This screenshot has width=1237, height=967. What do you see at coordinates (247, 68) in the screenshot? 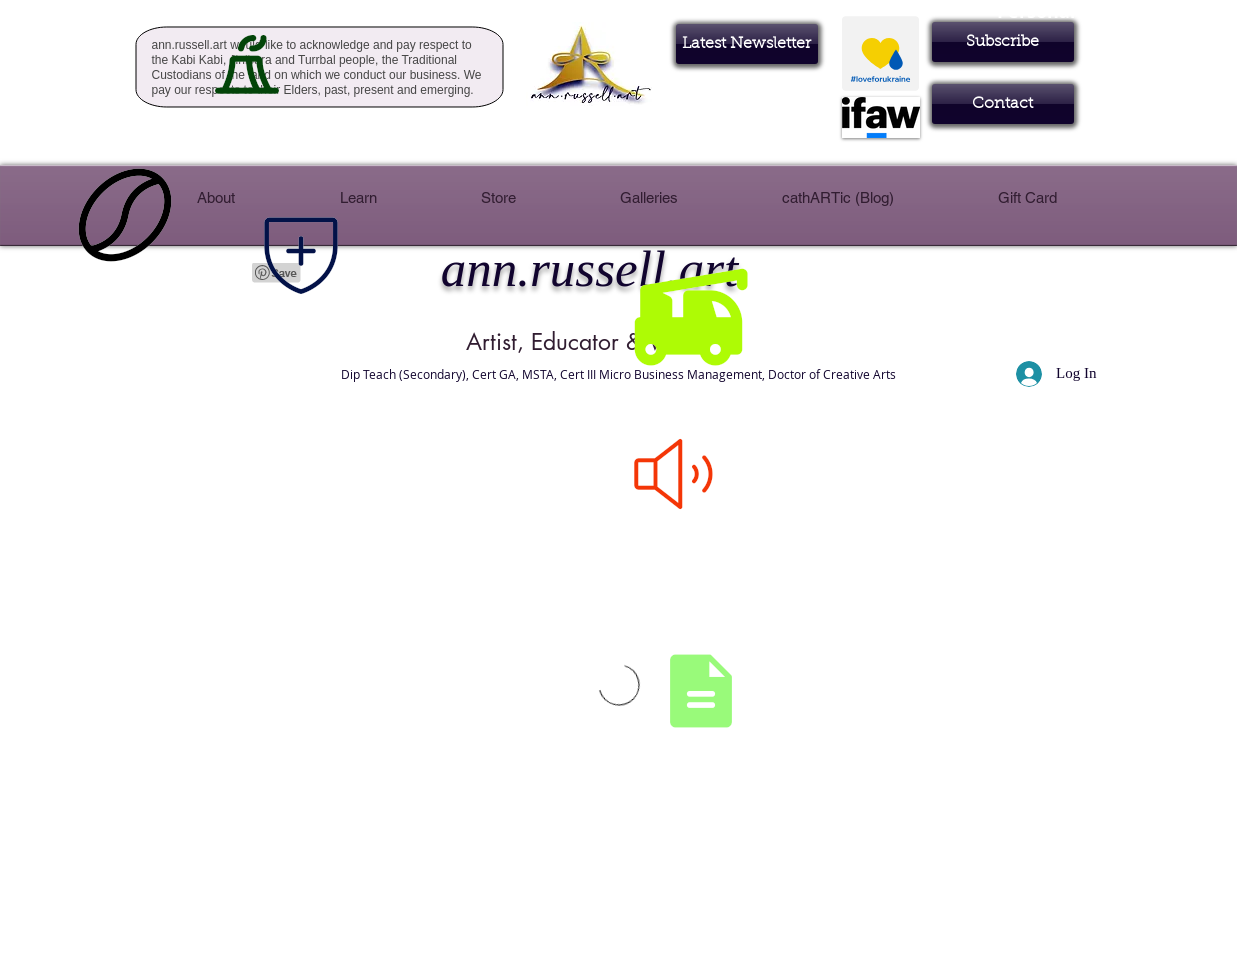
I see `view nuclear power plant information` at bounding box center [247, 68].